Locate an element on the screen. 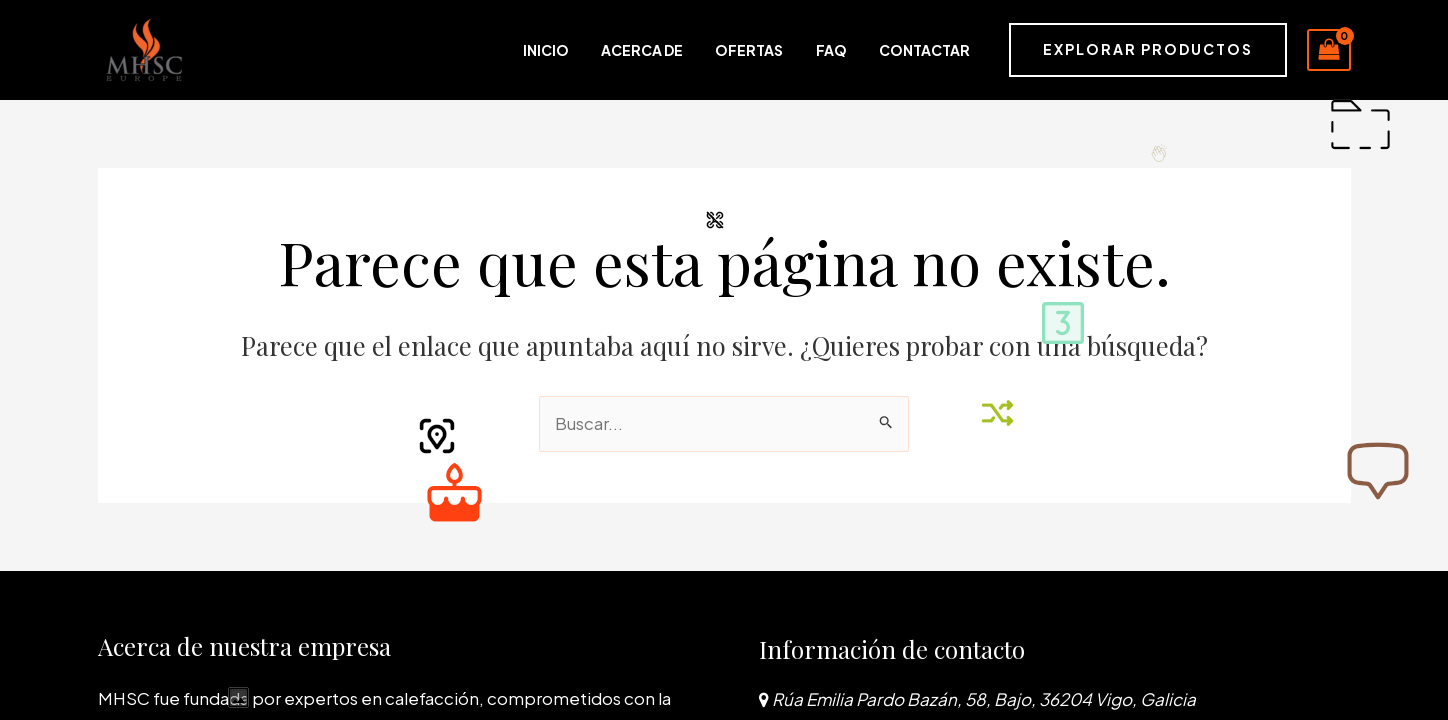  view birthday or celebration reminders is located at coordinates (454, 496).